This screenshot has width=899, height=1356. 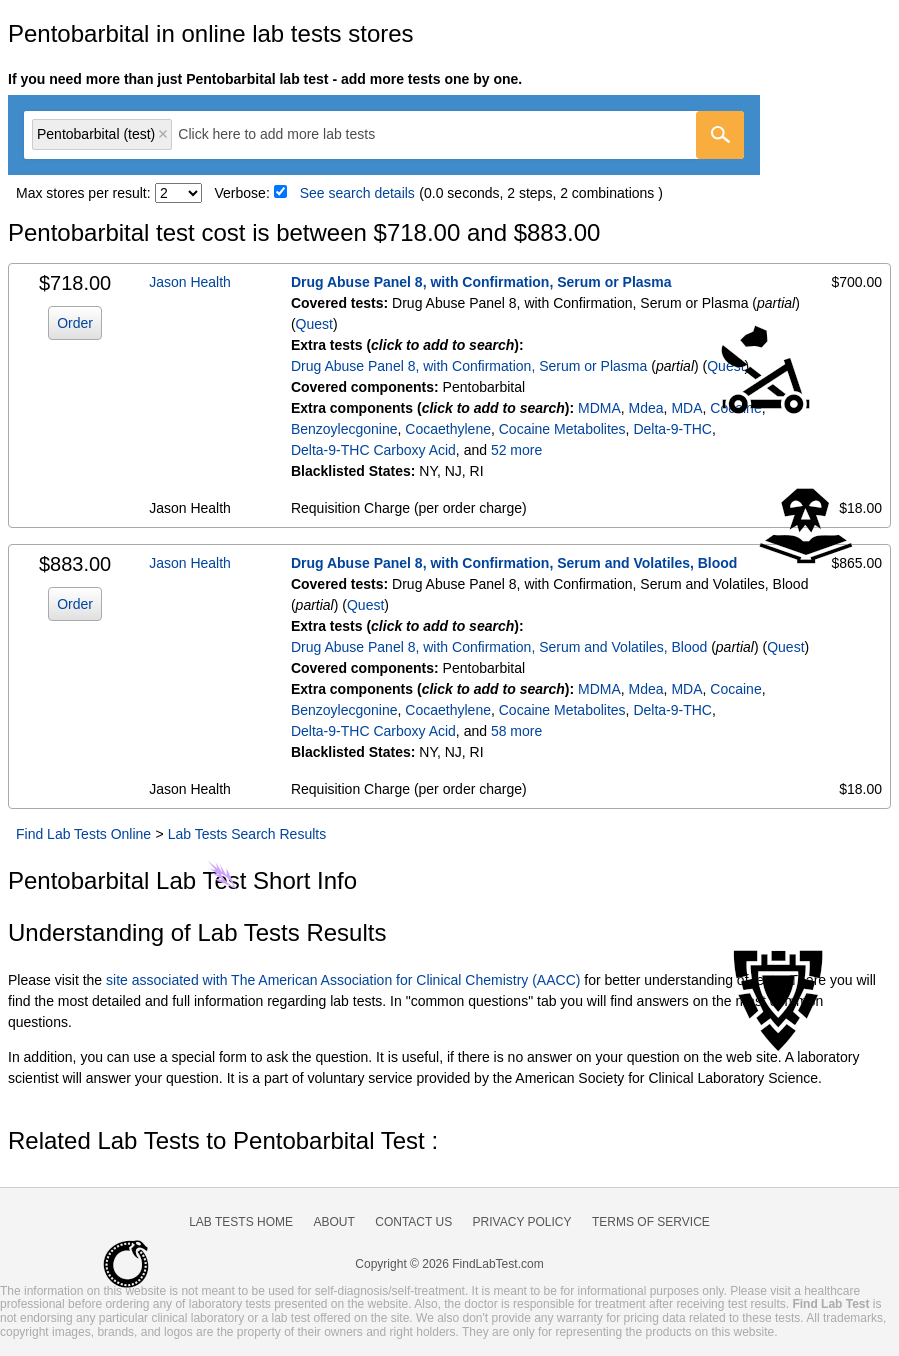 What do you see at coordinates (805, 528) in the screenshot?
I see `view death note or cursed book item in game inventory` at bounding box center [805, 528].